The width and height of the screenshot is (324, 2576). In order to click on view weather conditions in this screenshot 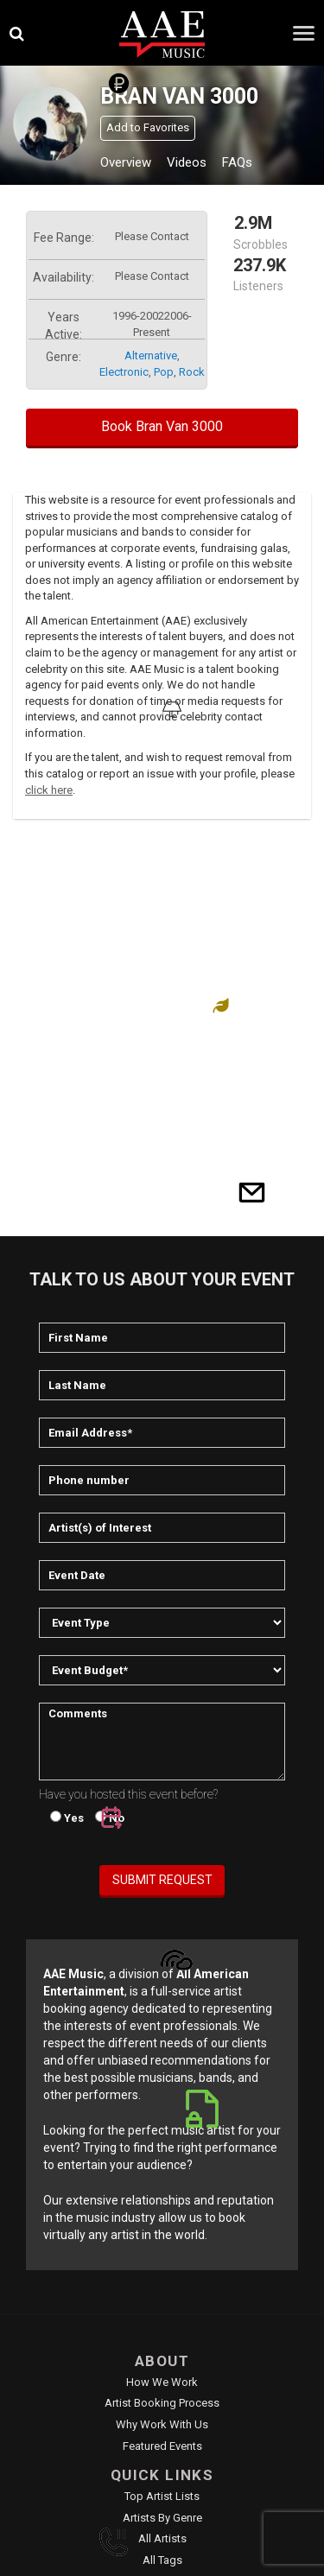, I will do `click(176, 1959)`.